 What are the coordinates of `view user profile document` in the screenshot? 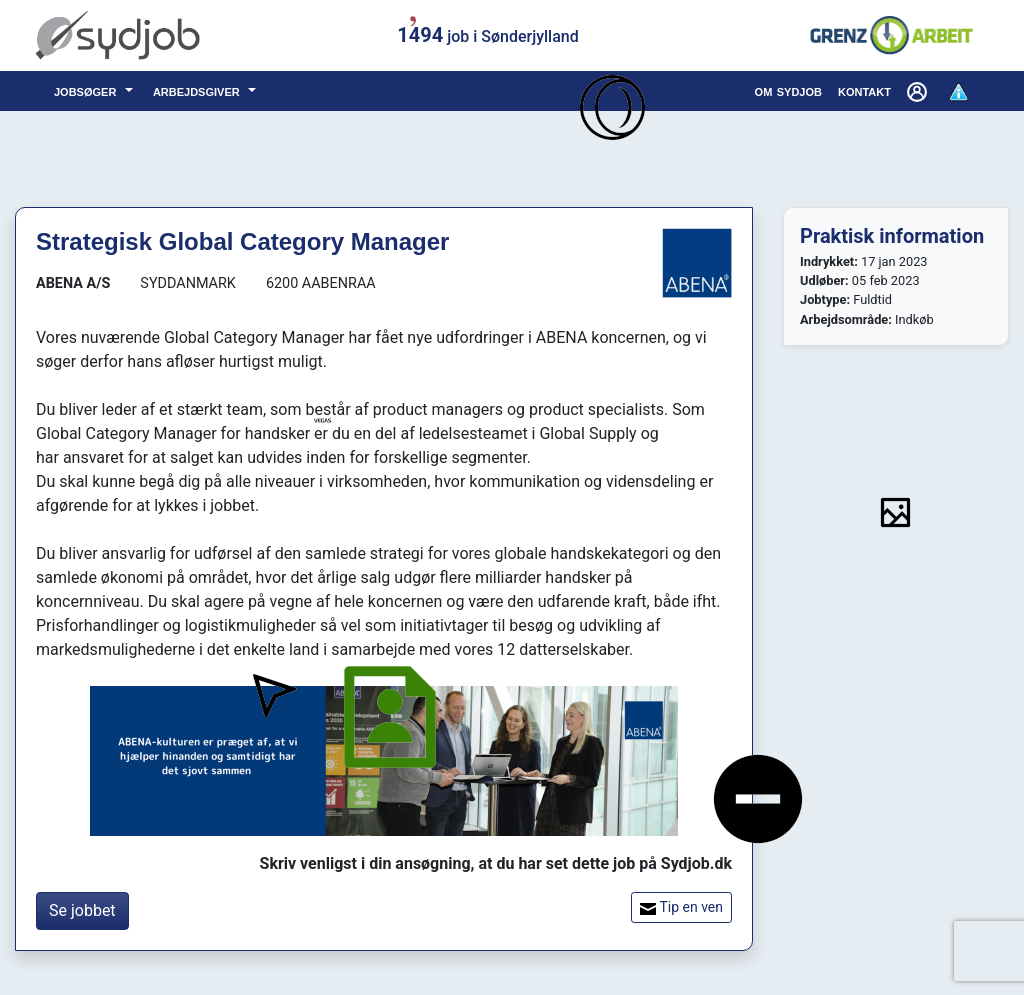 It's located at (390, 717).